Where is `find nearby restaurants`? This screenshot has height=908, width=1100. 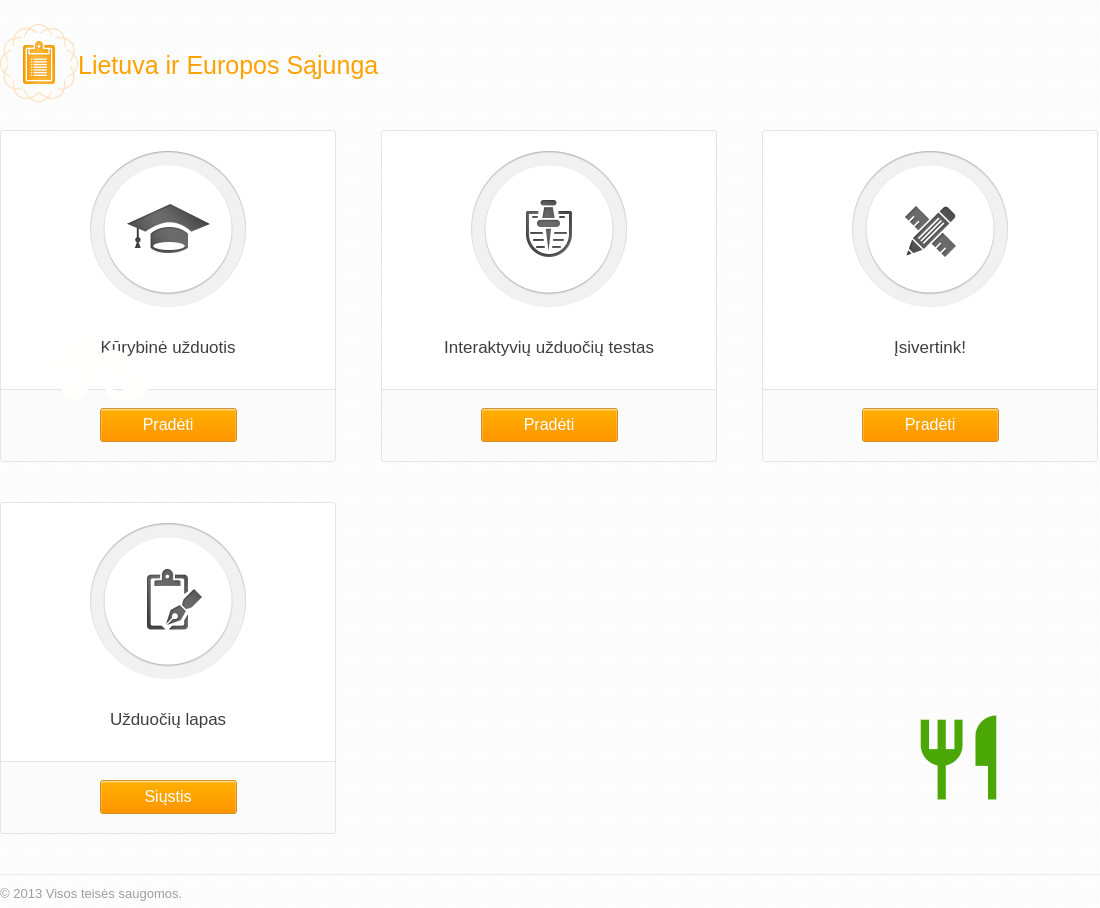
find nearby restaurants is located at coordinates (958, 757).